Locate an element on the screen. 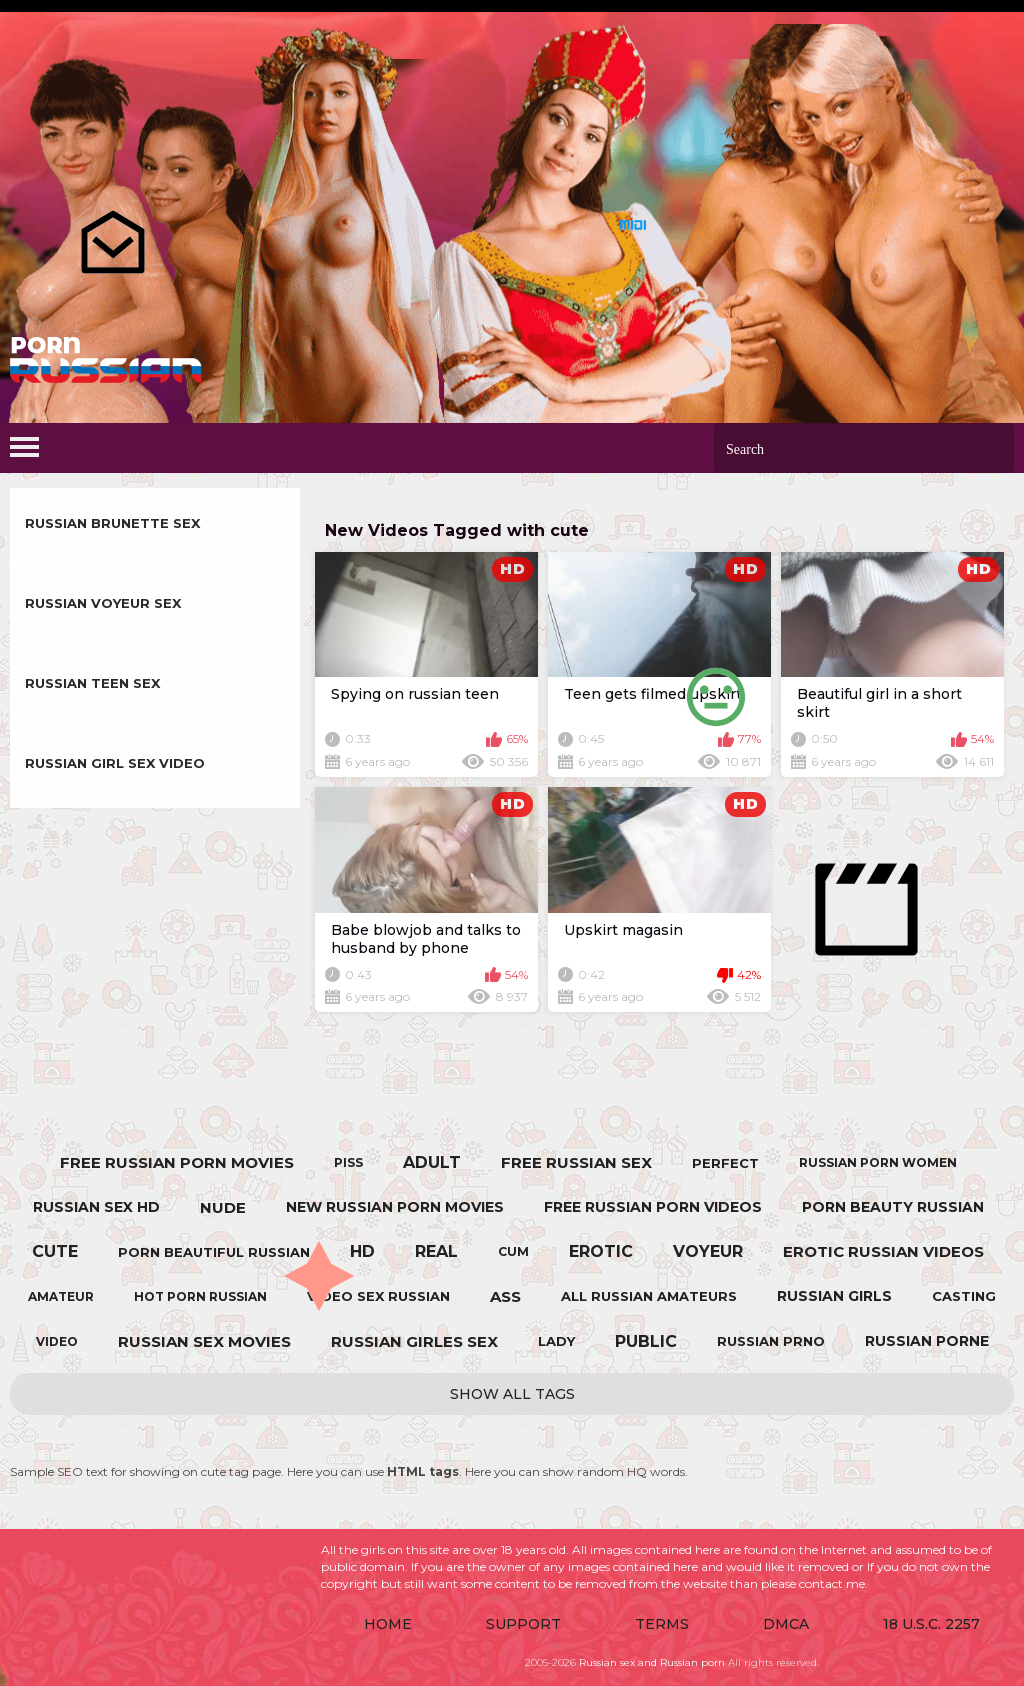  midi audio format or protocol indicator is located at coordinates (633, 225).